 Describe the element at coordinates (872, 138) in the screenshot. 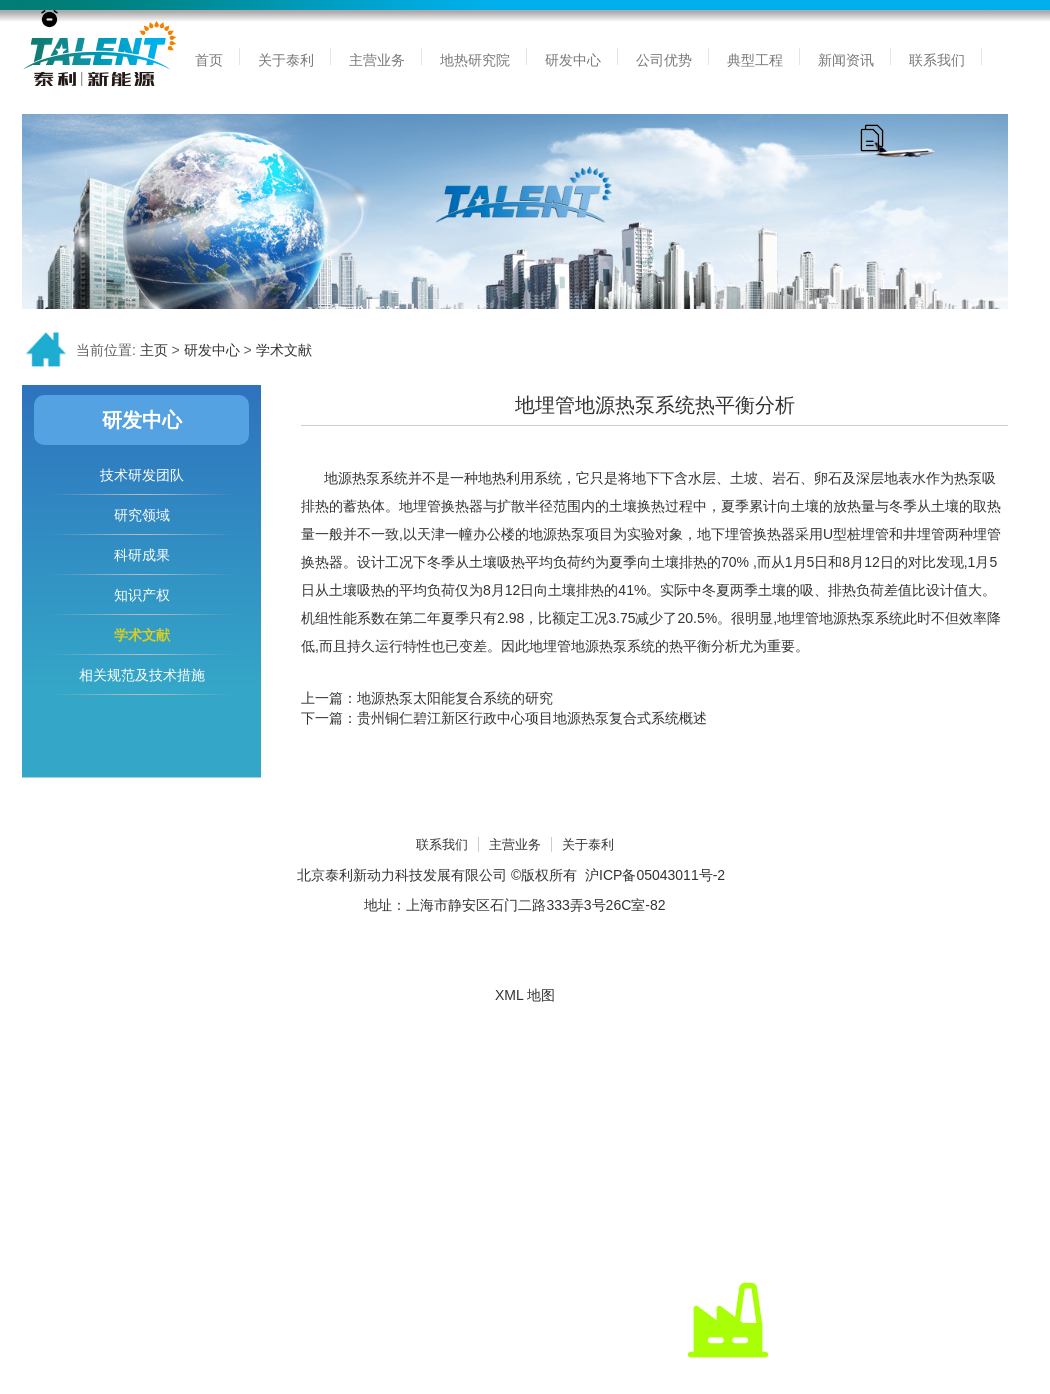

I see `view all files` at that location.